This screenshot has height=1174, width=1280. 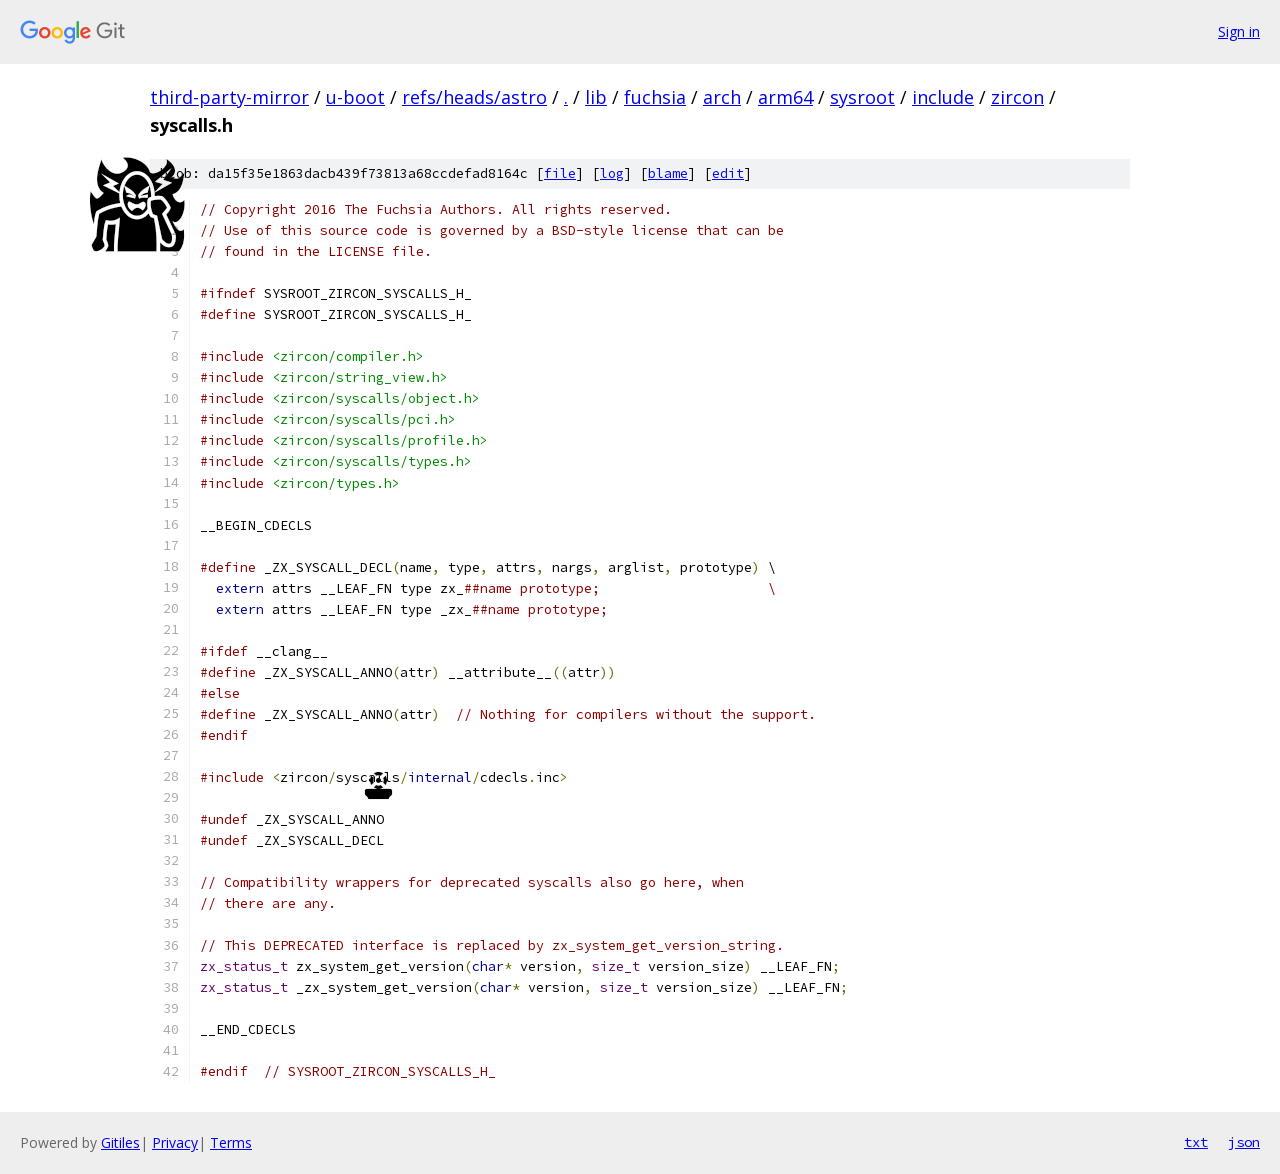 What do you see at coordinates (378, 785) in the screenshot?
I see `indicates a headshot kill or critical hit` at bounding box center [378, 785].